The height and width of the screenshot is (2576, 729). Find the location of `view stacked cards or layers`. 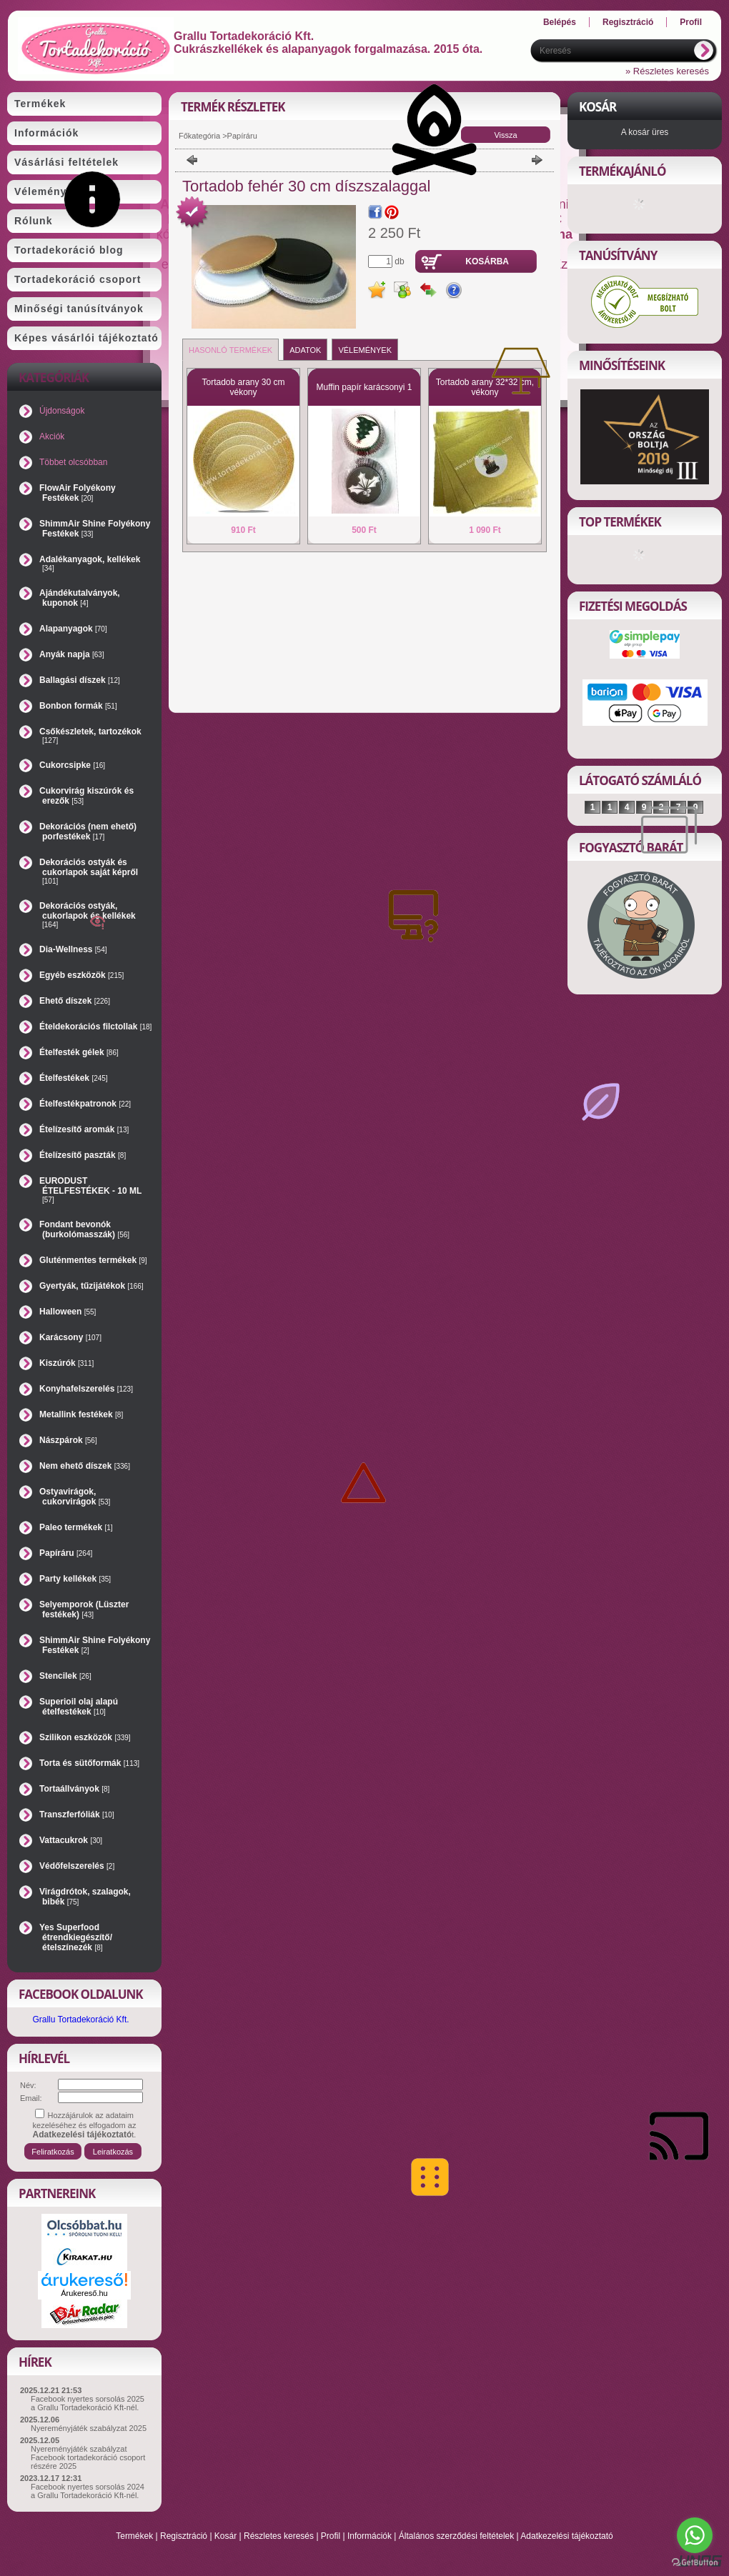

view stacked cards or layers is located at coordinates (669, 830).